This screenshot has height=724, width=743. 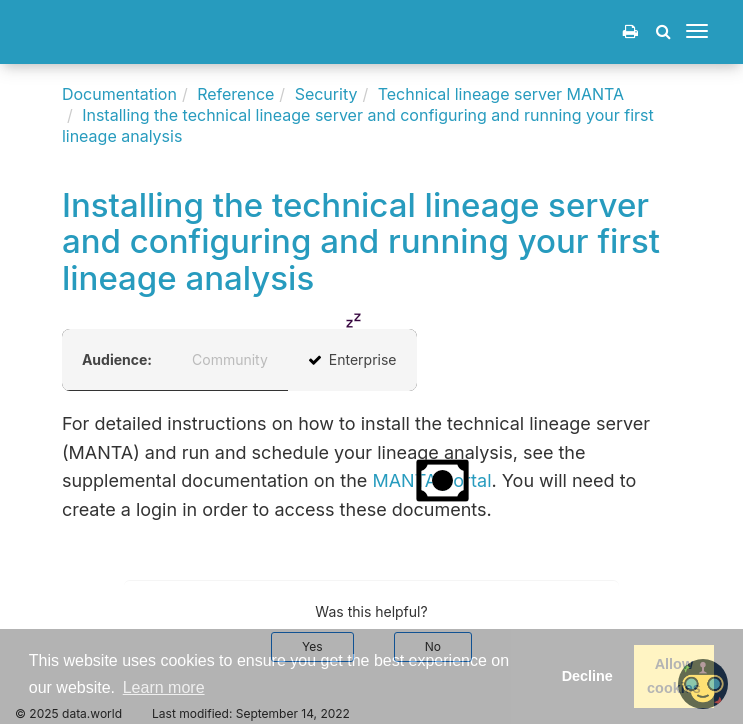 I want to click on view cash or currency balance, so click(x=442, y=480).